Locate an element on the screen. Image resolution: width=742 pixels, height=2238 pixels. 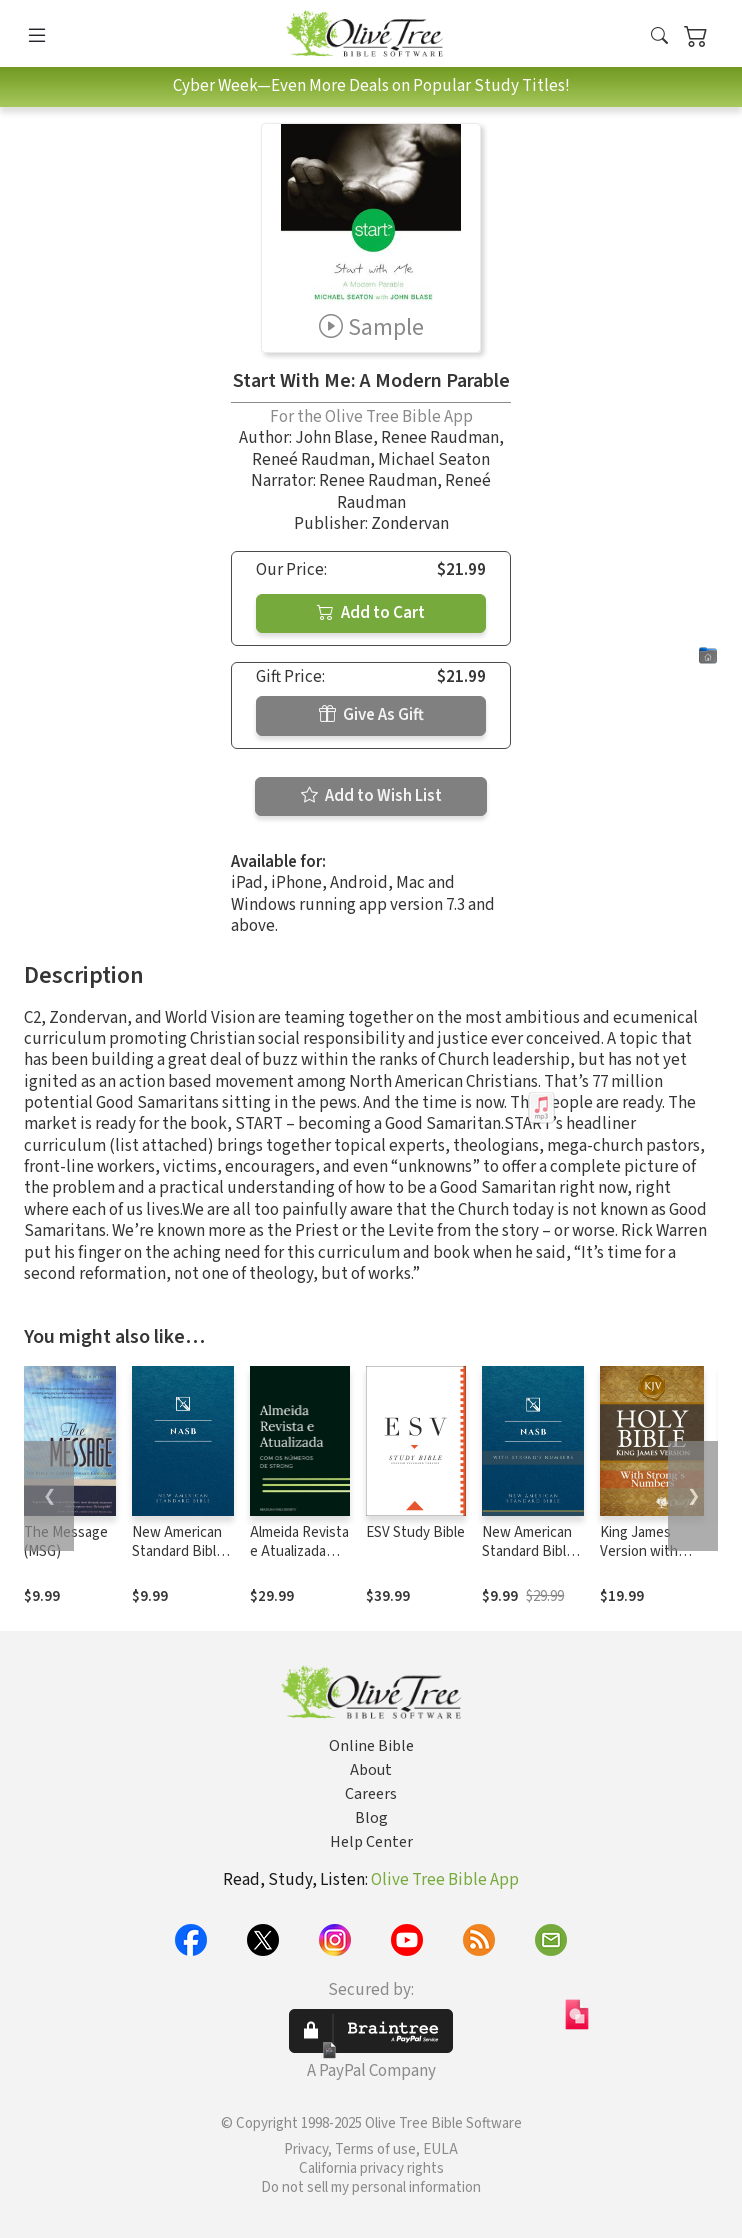
an mp3 audio file is located at coordinates (541, 1107).